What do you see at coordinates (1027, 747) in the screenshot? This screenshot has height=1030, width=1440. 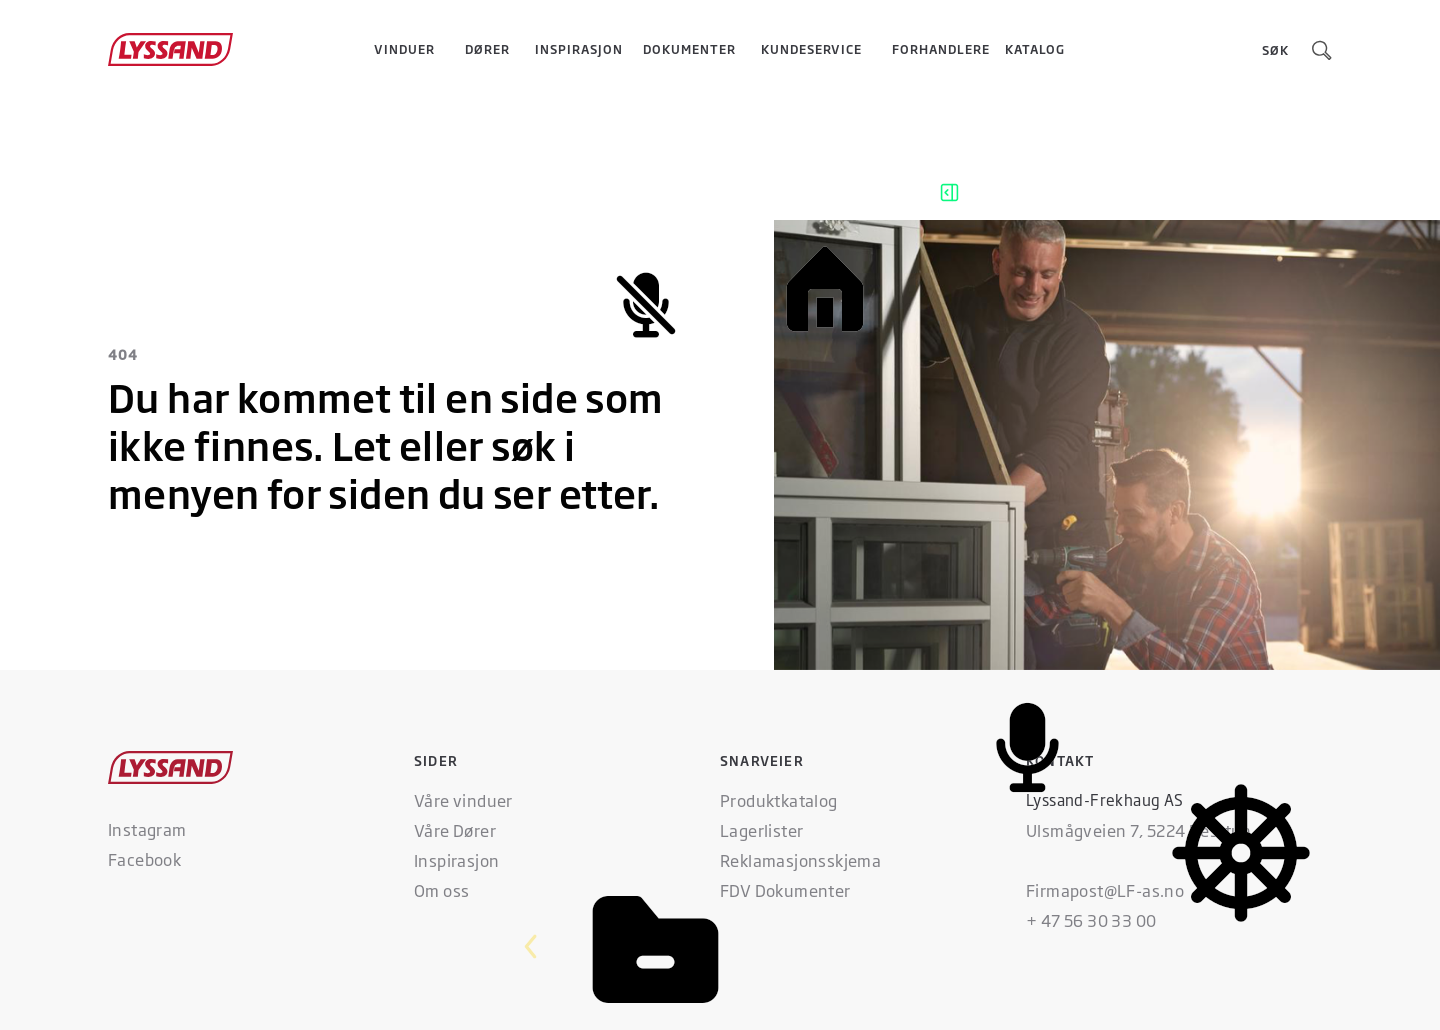 I see `tap to start voice recording` at bounding box center [1027, 747].